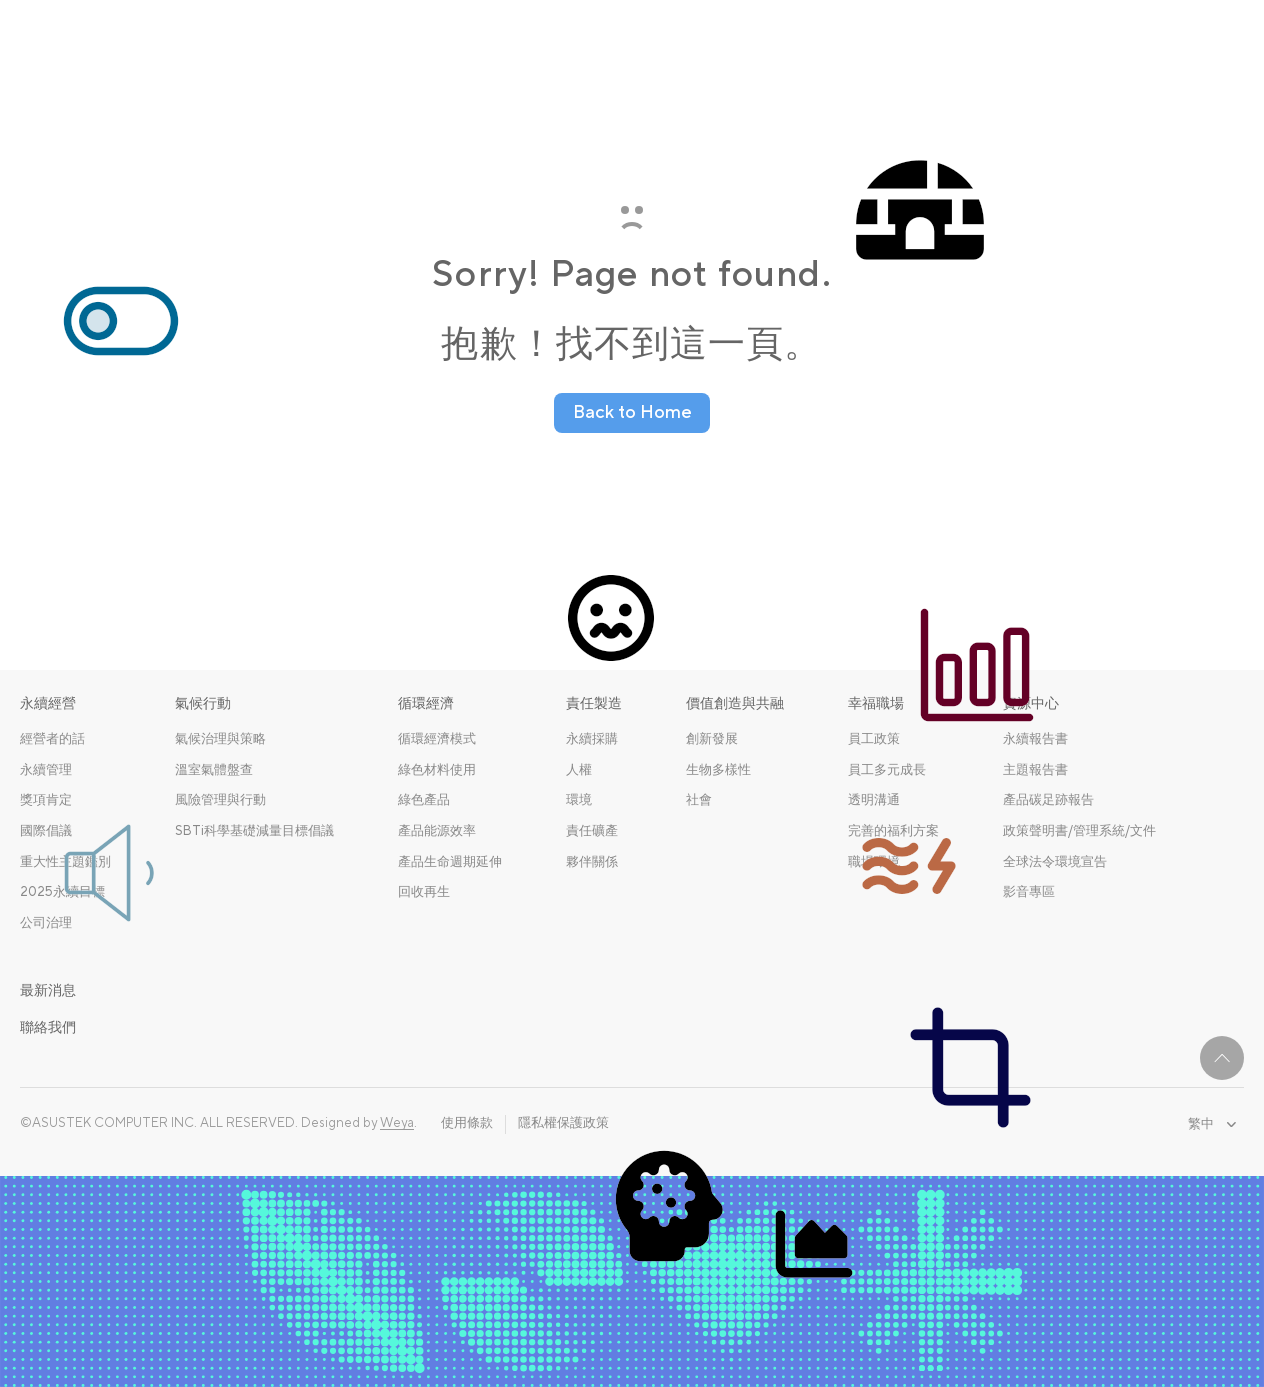 This screenshot has width=1264, height=1387. Describe the element at coordinates (977, 665) in the screenshot. I see `view analytics or statistics` at that location.